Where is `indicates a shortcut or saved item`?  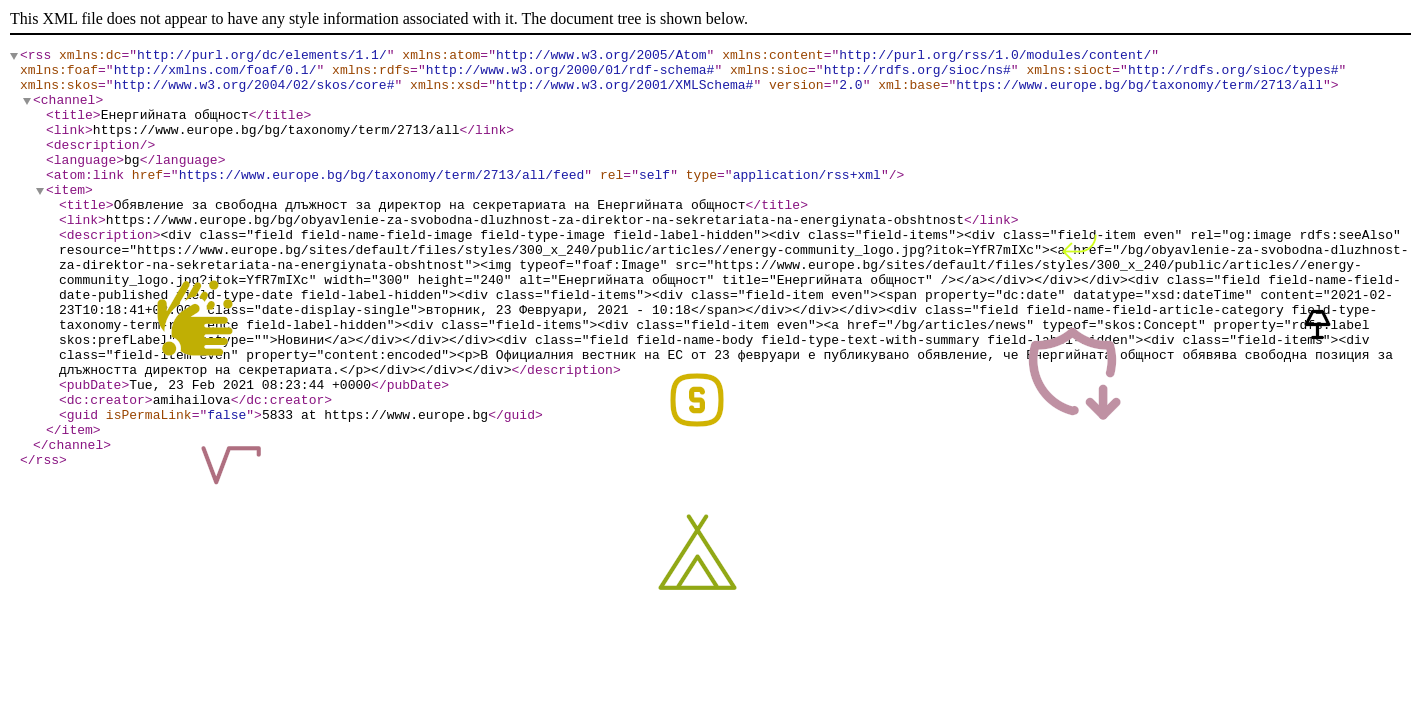
indicates a shortcut or saved item is located at coordinates (697, 400).